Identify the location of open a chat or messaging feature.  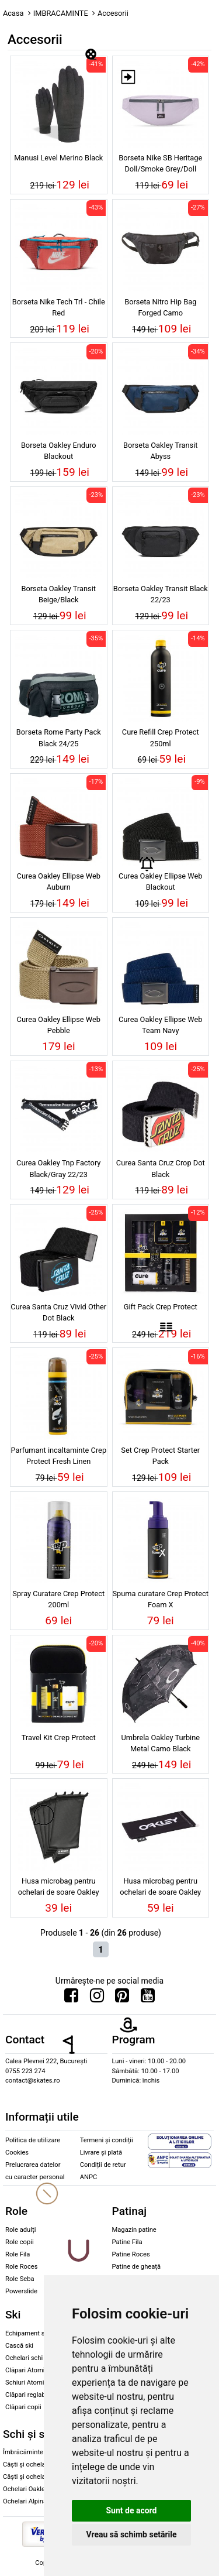
(44, 1815).